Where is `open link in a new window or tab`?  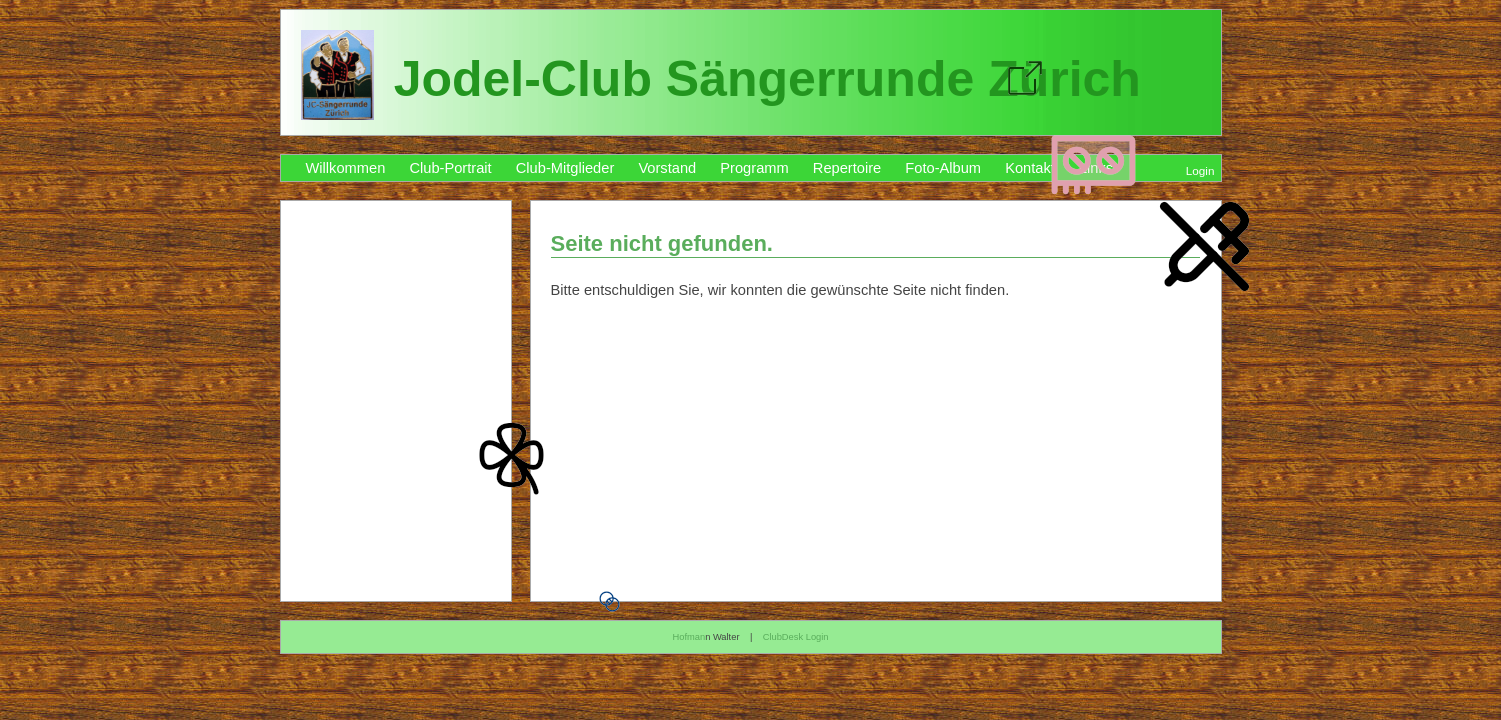 open link in a new window or tab is located at coordinates (1025, 78).